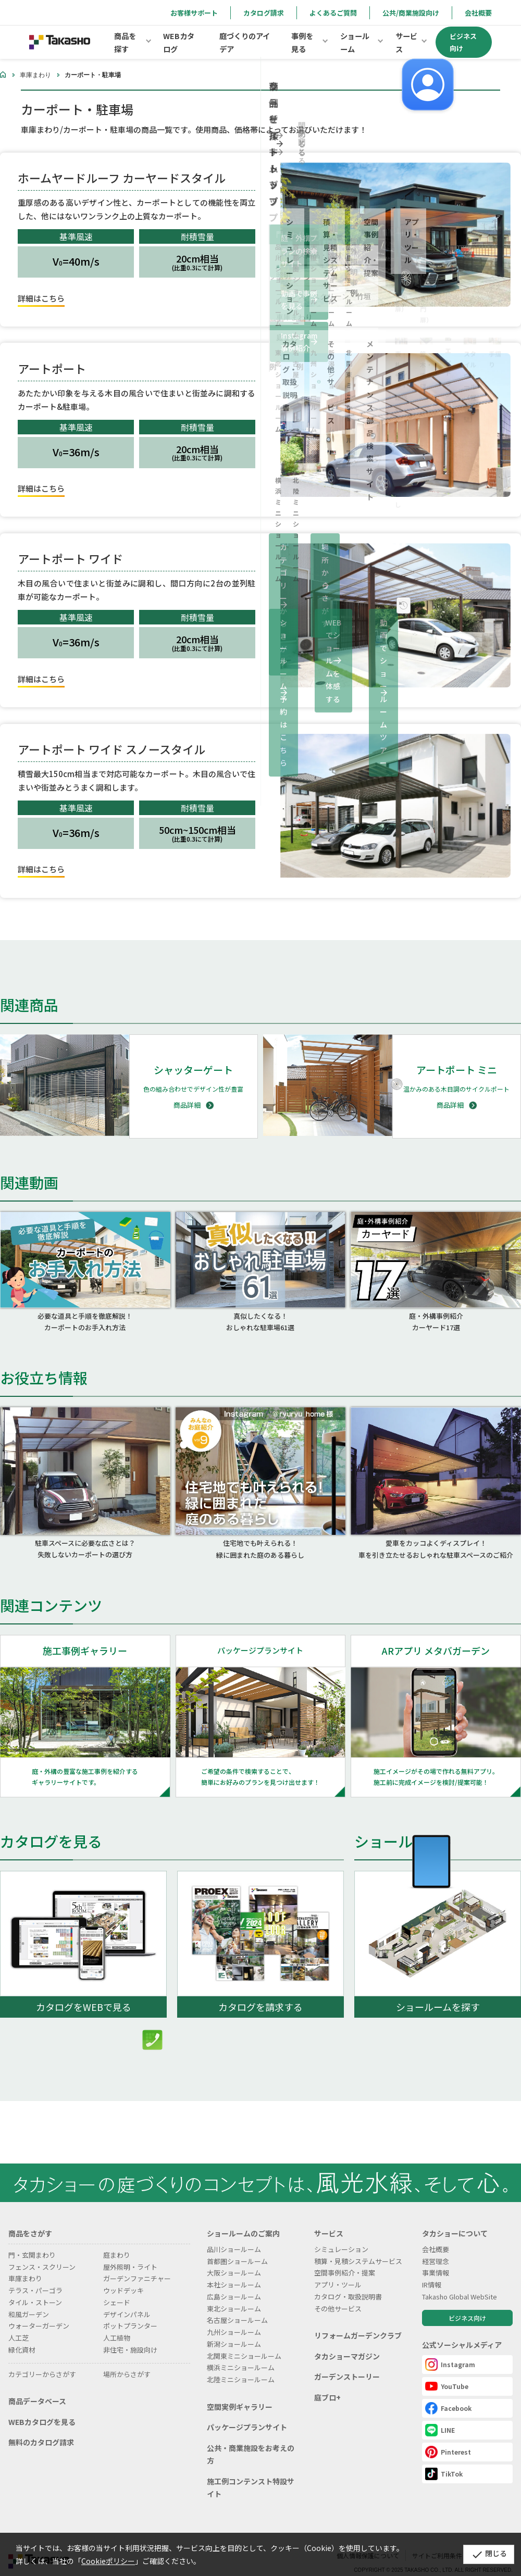 The height and width of the screenshot is (2576, 521). What do you see at coordinates (403, 605) in the screenshot?
I see `a deleted file in the trash` at bounding box center [403, 605].